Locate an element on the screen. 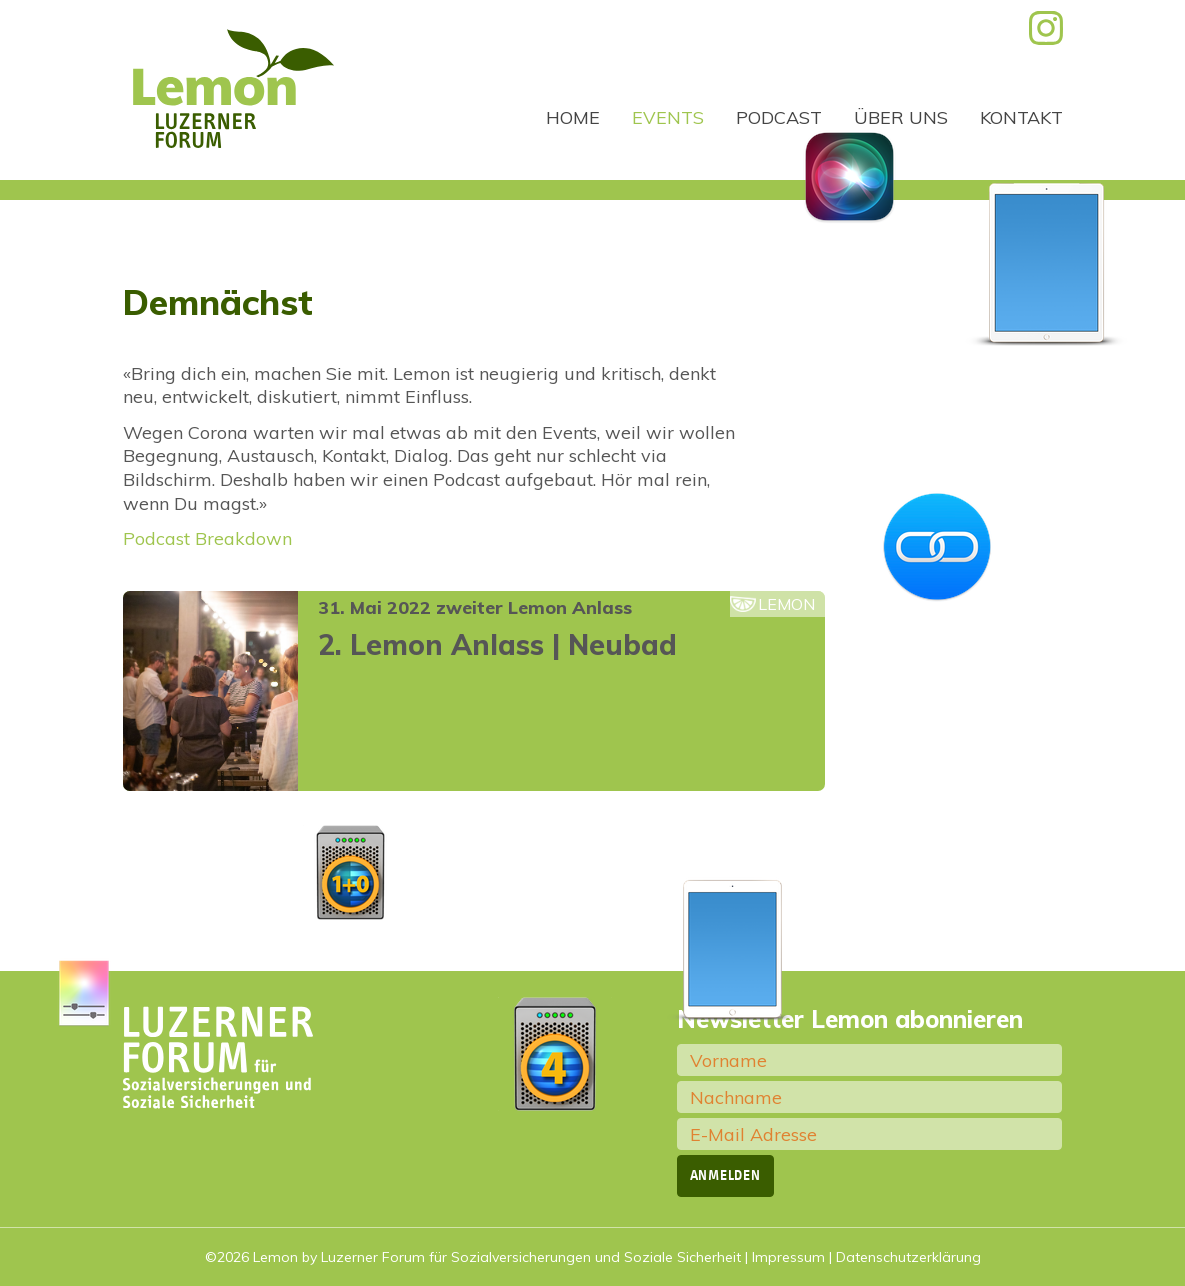 The image size is (1185, 1286). open siri voice assistant settings is located at coordinates (849, 176).